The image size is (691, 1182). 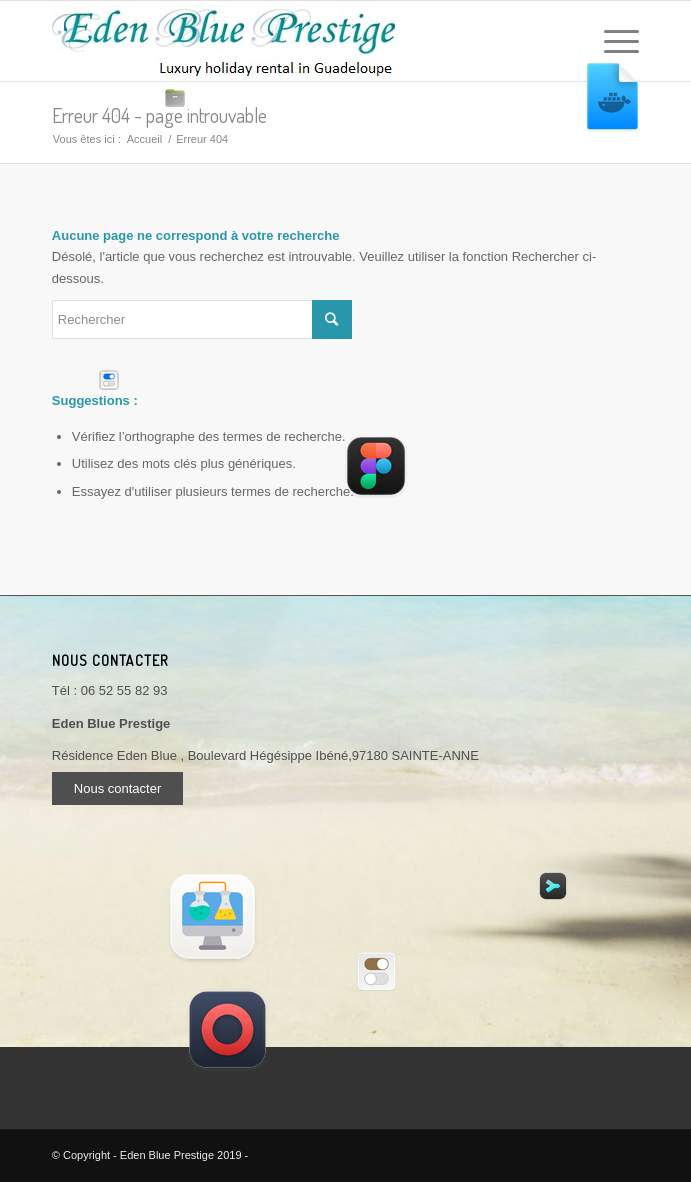 What do you see at coordinates (376, 971) in the screenshot?
I see `open unity tweak tool settings` at bounding box center [376, 971].